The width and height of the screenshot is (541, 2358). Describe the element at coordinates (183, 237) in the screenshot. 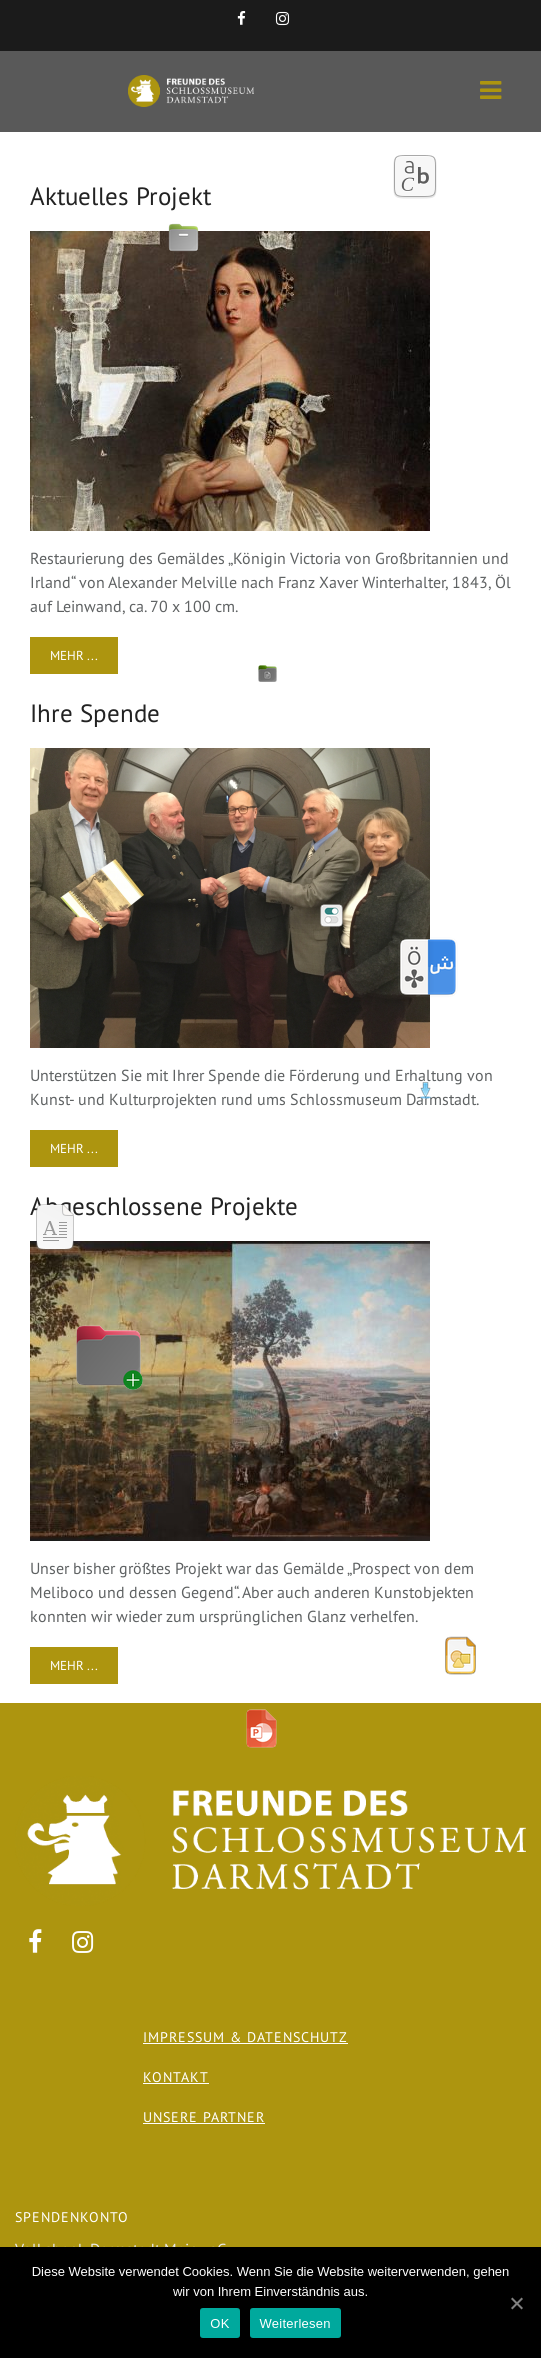

I see `open the file manager application` at that location.